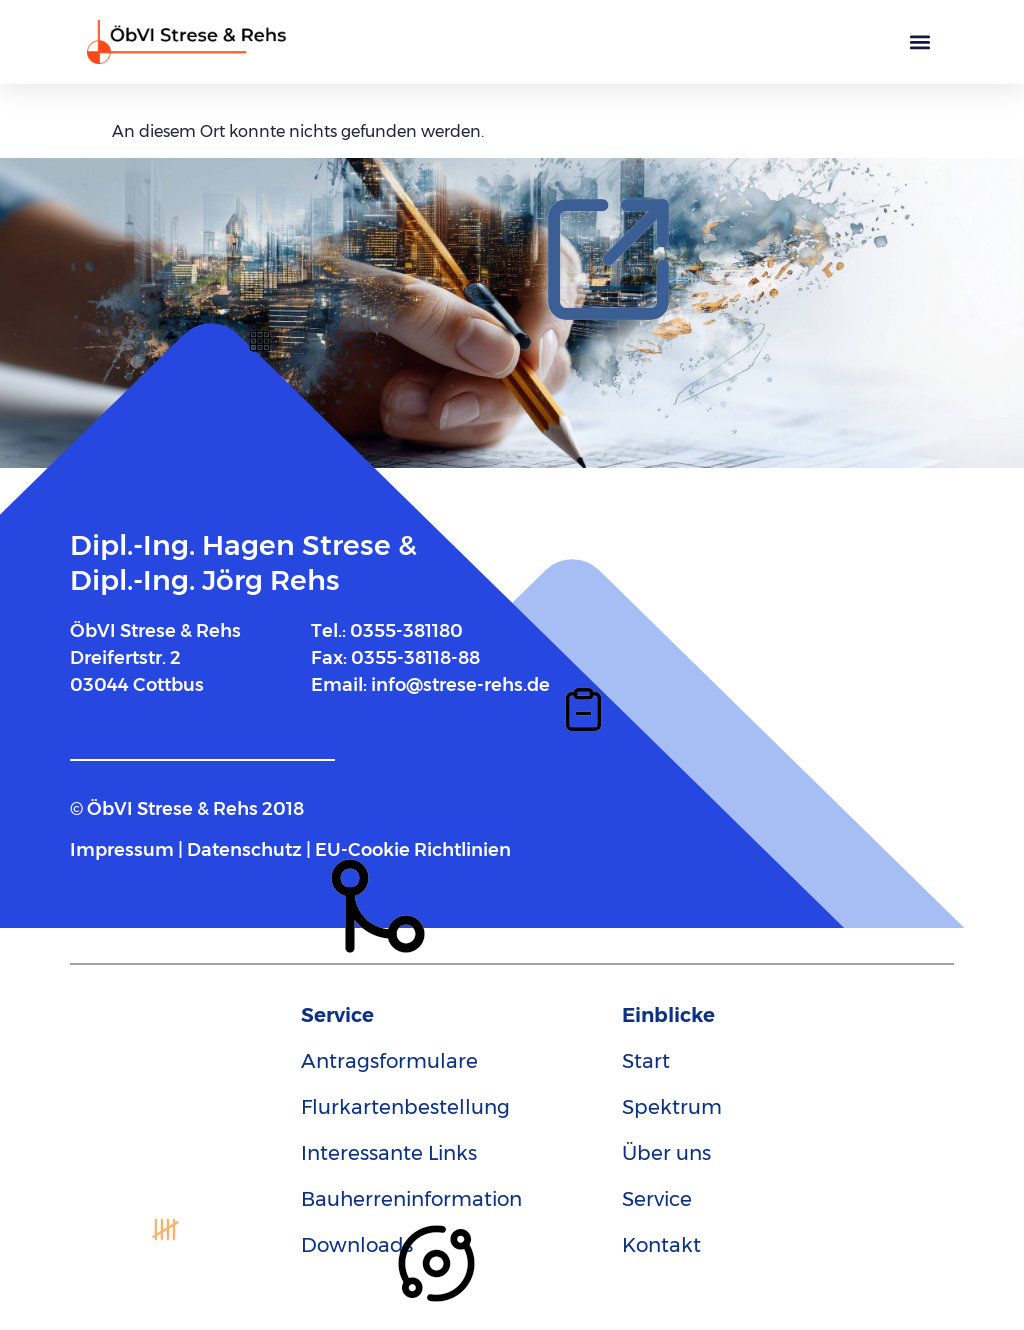  What do you see at coordinates (260, 341) in the screenshot?
I see `switch to grid view layout` at bounding box center [260, 341].